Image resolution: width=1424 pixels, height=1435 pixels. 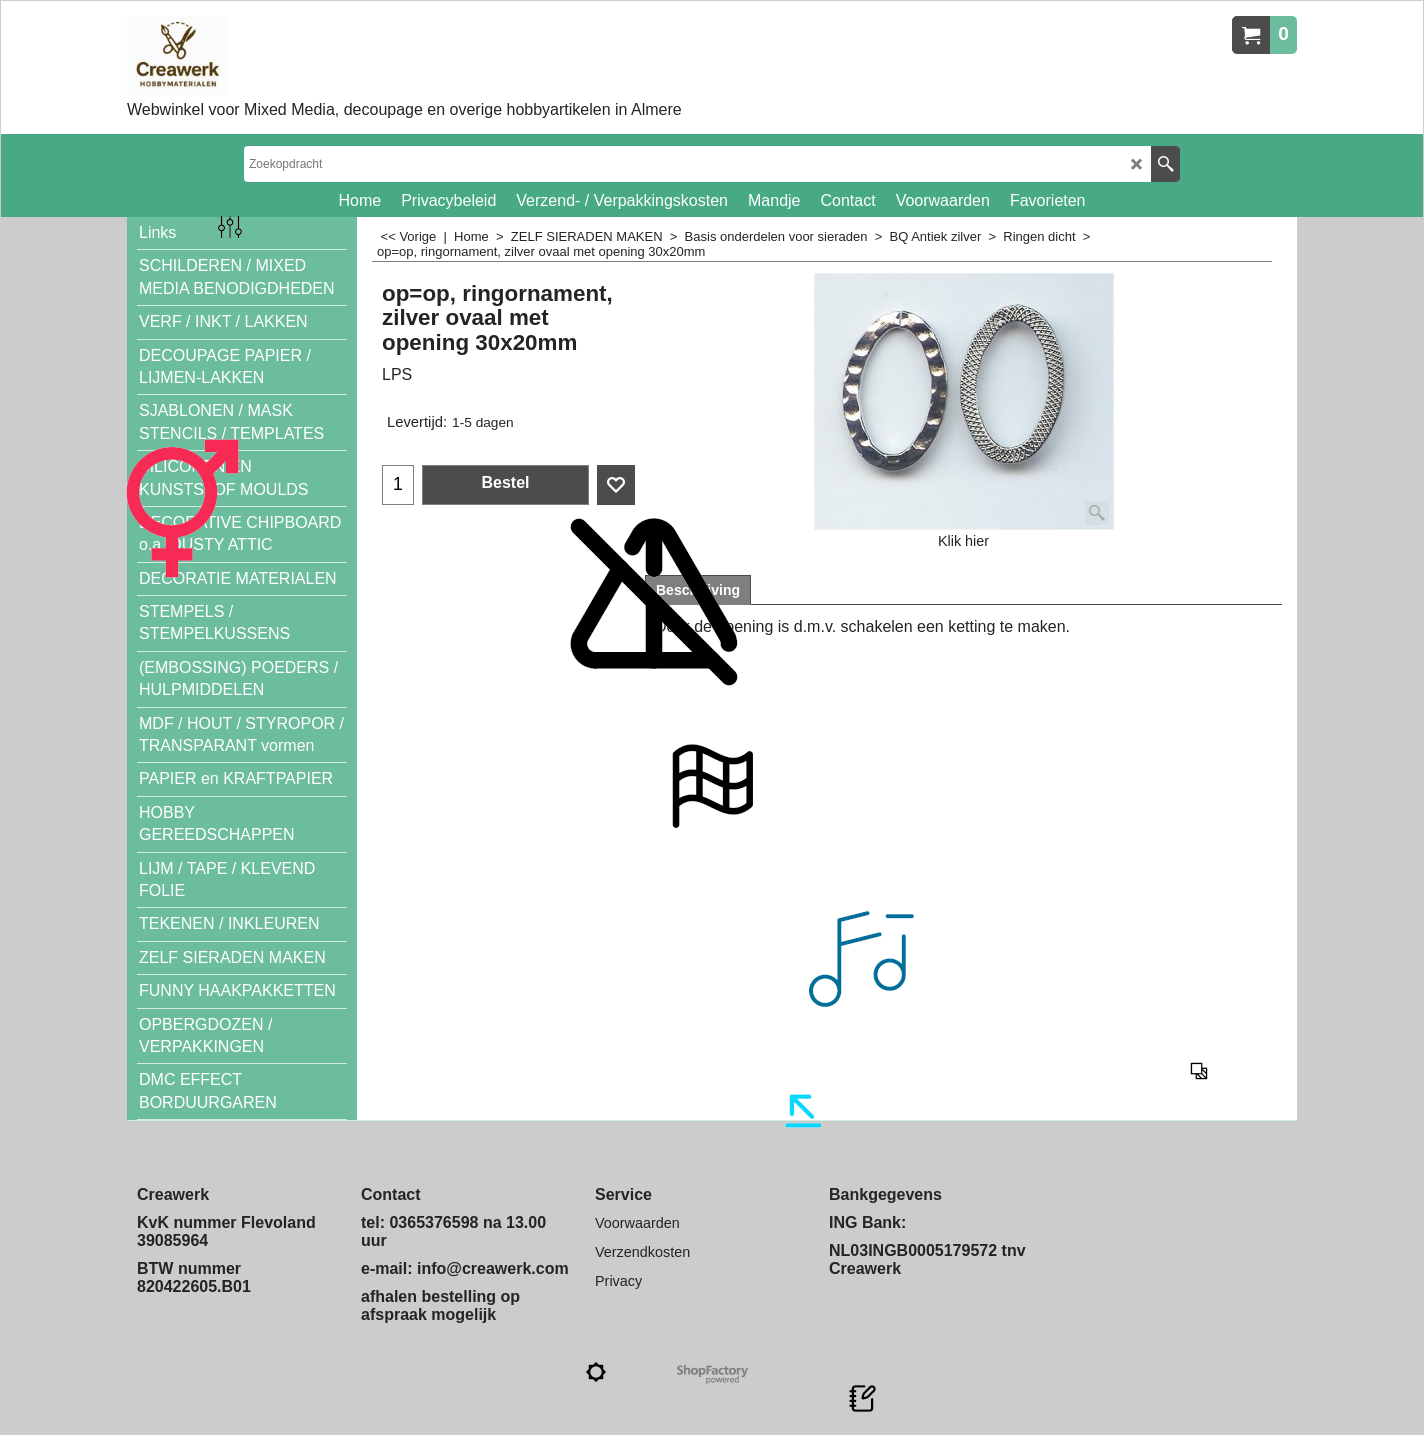 What do you see at coordinates (1199, 1071) in the screenshot?
I see `subtract or remove a layer from selection` at bounding box center [1199, 1071].